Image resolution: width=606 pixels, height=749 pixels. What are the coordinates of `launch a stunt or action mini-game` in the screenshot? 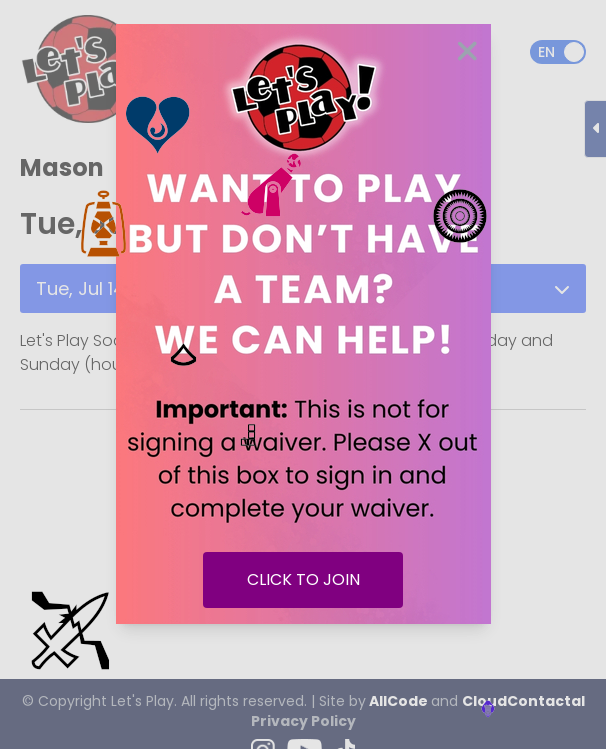 It's located at (273, 185).